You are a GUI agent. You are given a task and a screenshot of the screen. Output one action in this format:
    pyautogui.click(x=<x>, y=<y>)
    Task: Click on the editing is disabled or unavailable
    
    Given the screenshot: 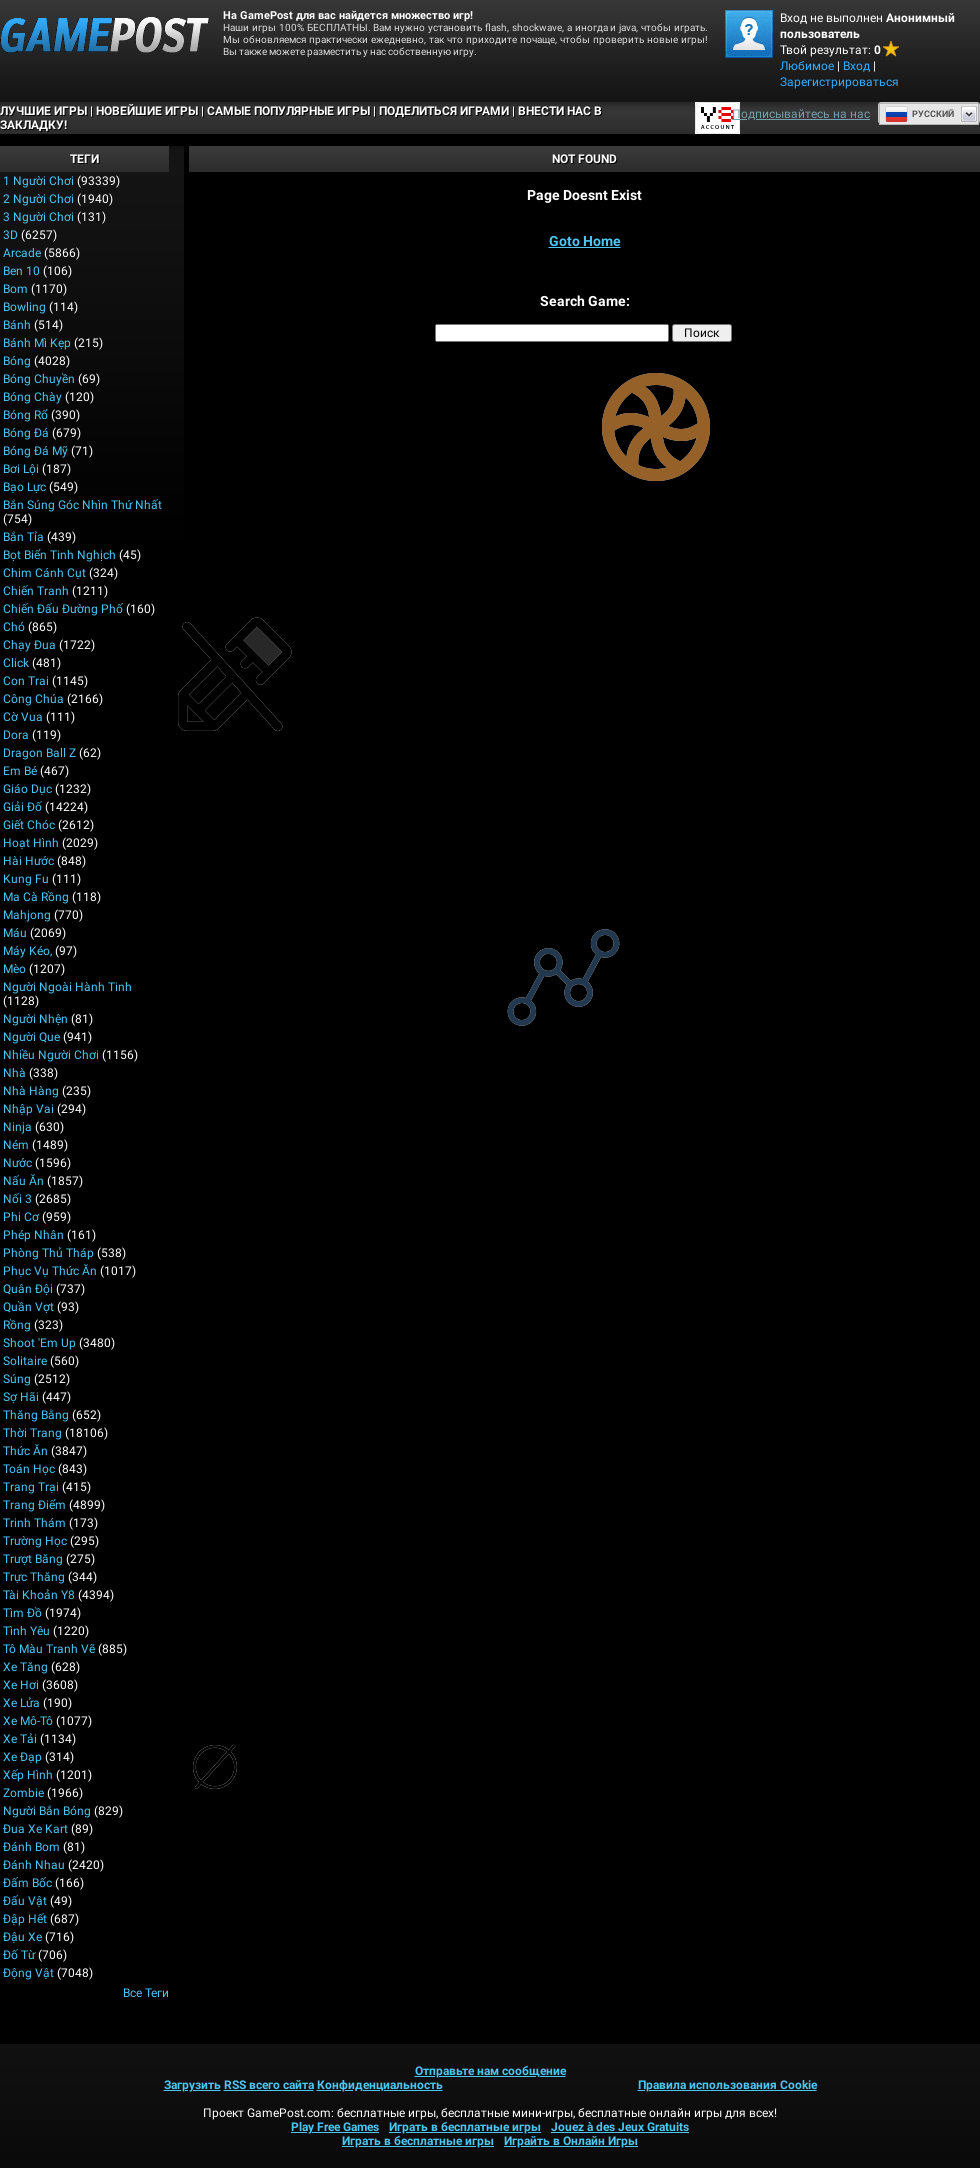 What is the action you would take?
    pyautogui.click(x=232, y=676)
    